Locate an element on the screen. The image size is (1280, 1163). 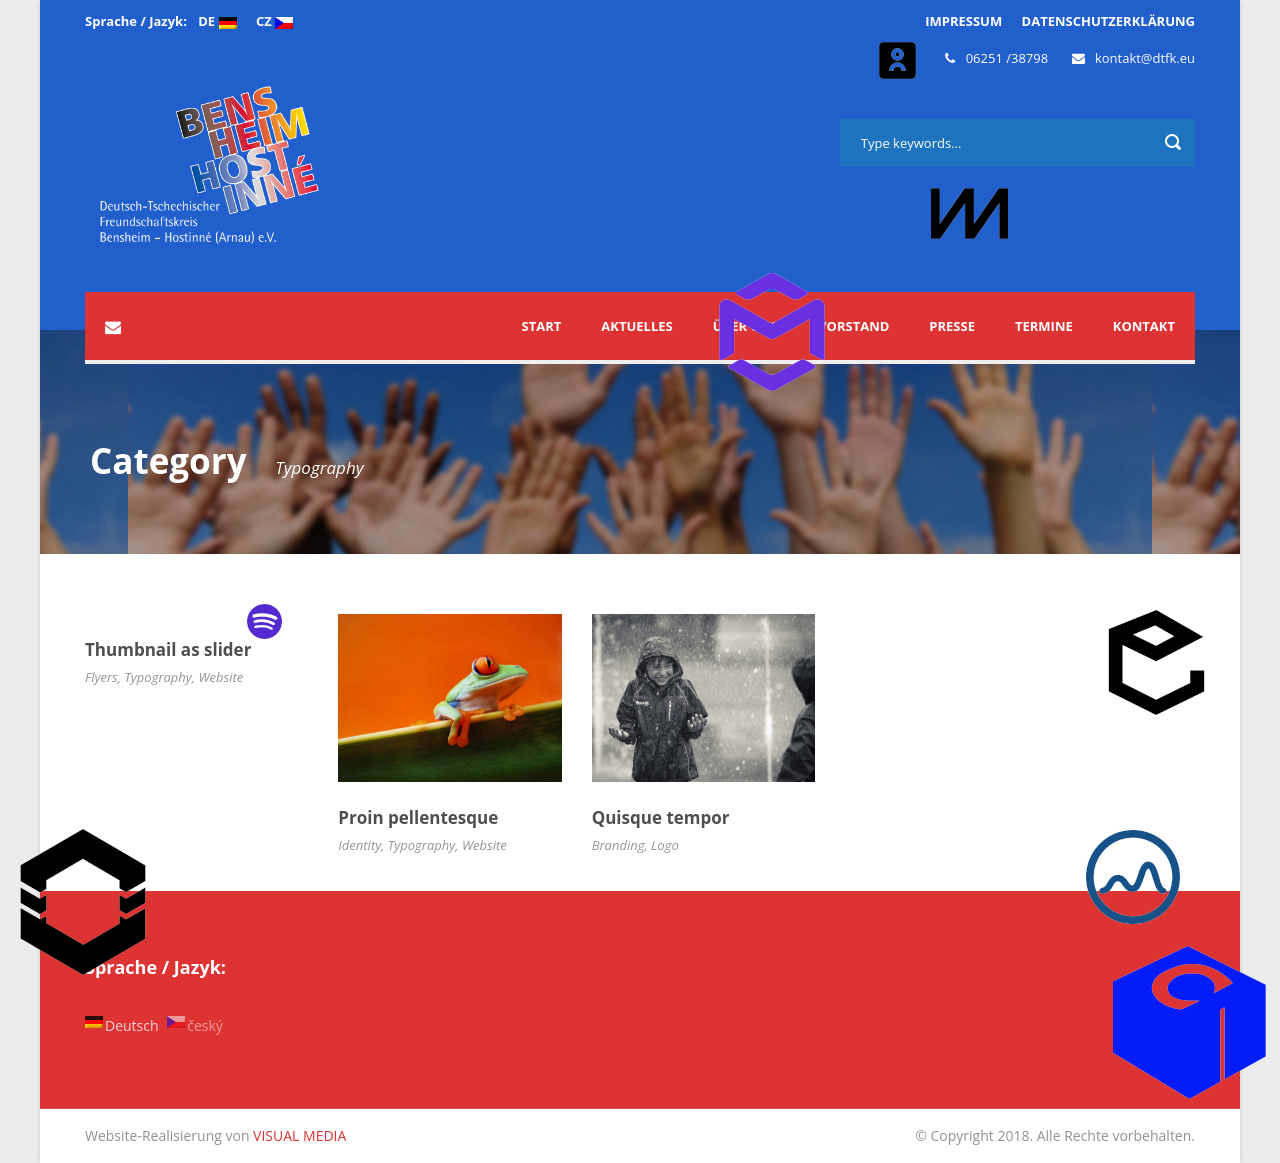
open Spotify is located at coordinates (264, 621).